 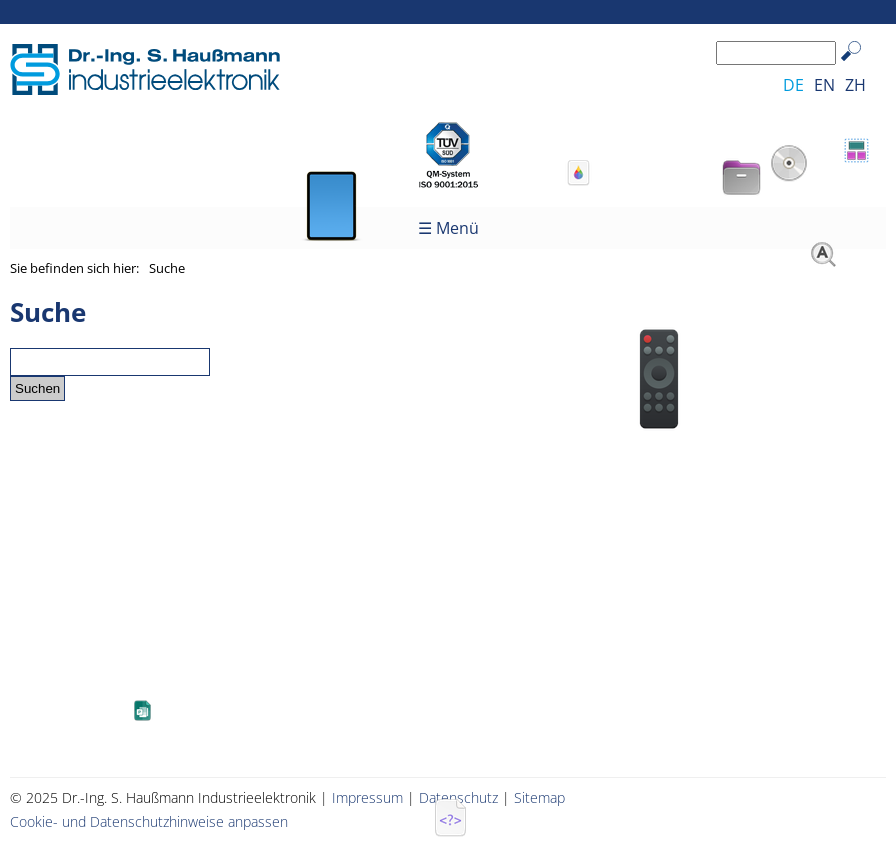 I want to click on iPad device icon, so click(x=331, y=206).